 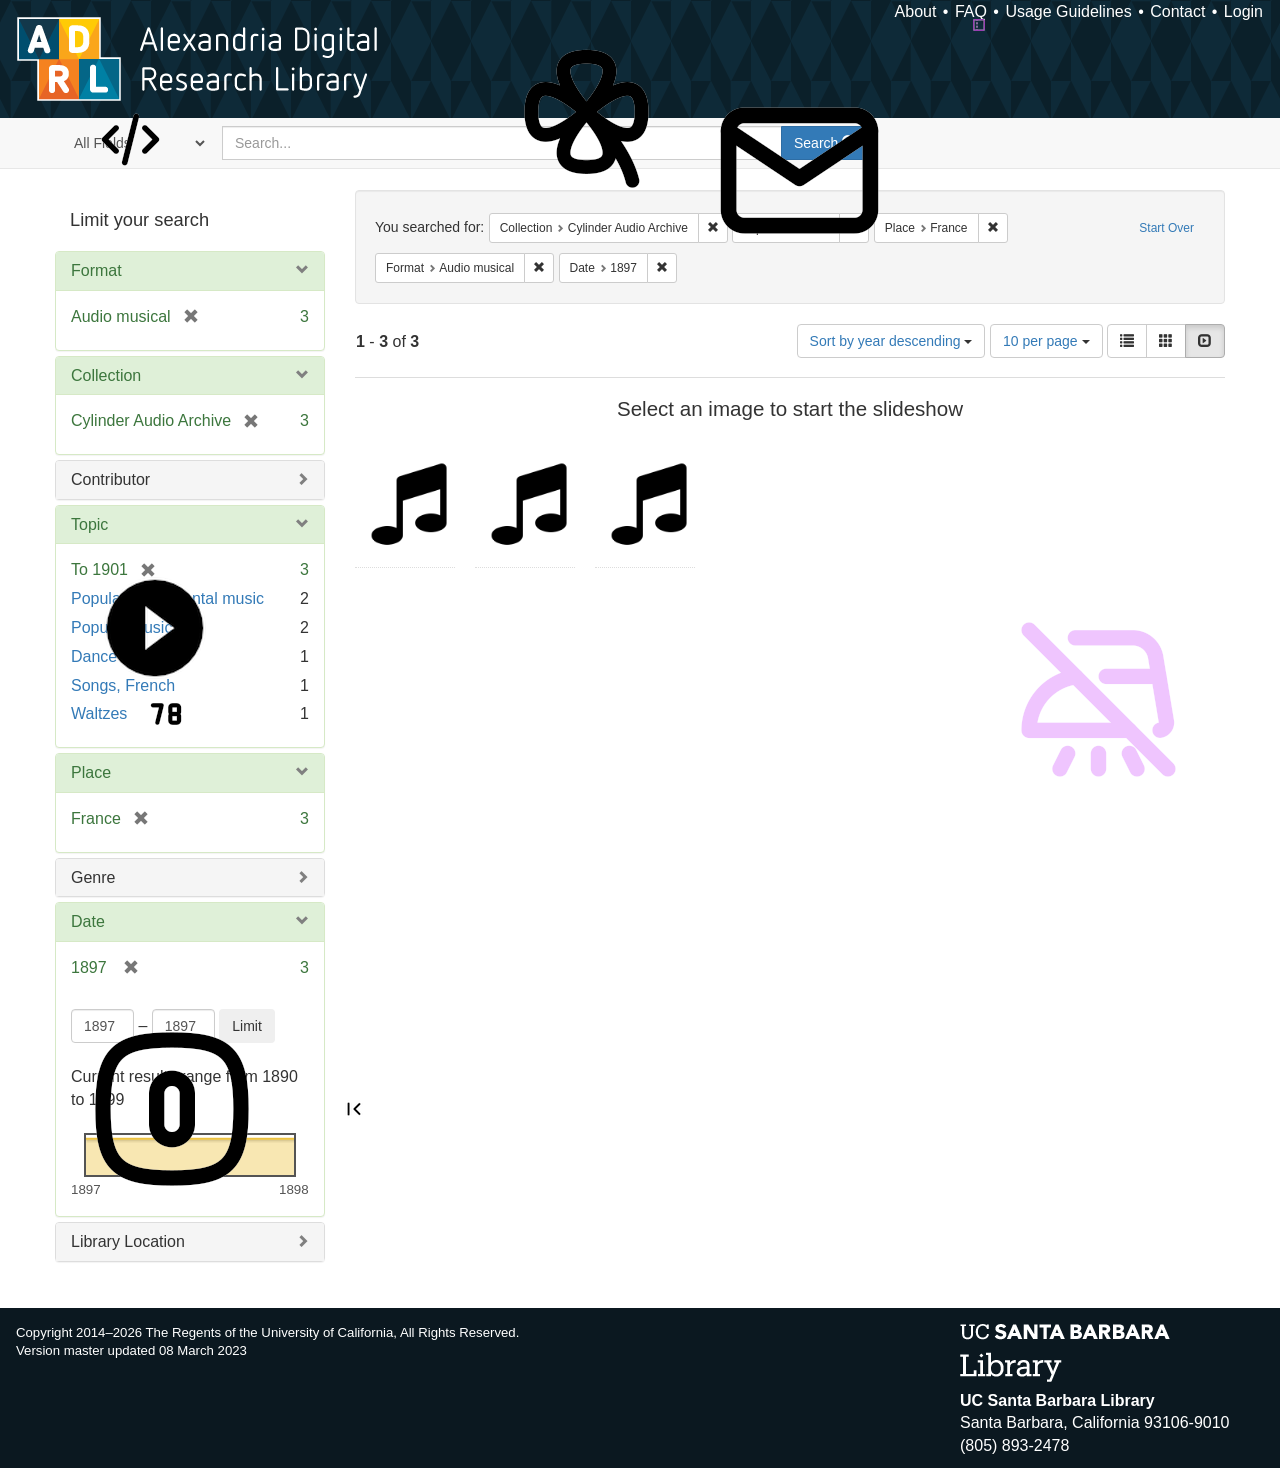 I want to click on go to first page, so click(x=354, y=1109).